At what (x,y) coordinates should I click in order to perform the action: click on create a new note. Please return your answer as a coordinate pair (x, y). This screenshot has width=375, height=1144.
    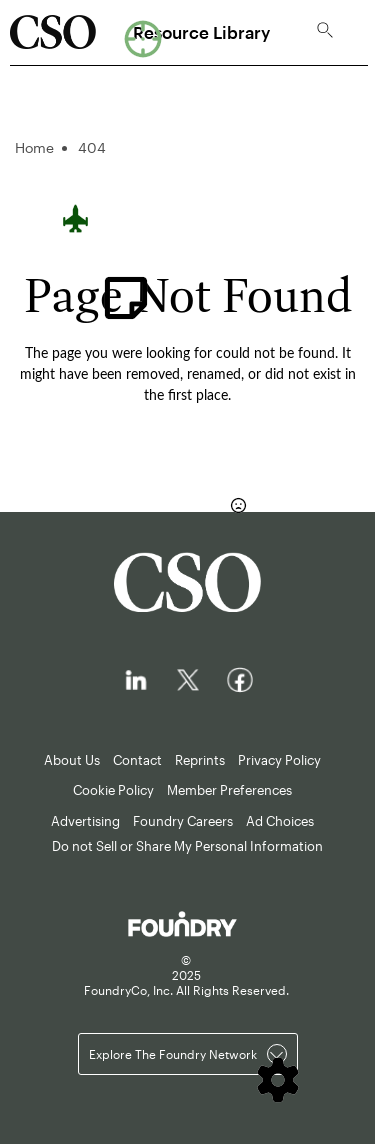
    Looking at the image, I should click on (126, 298).